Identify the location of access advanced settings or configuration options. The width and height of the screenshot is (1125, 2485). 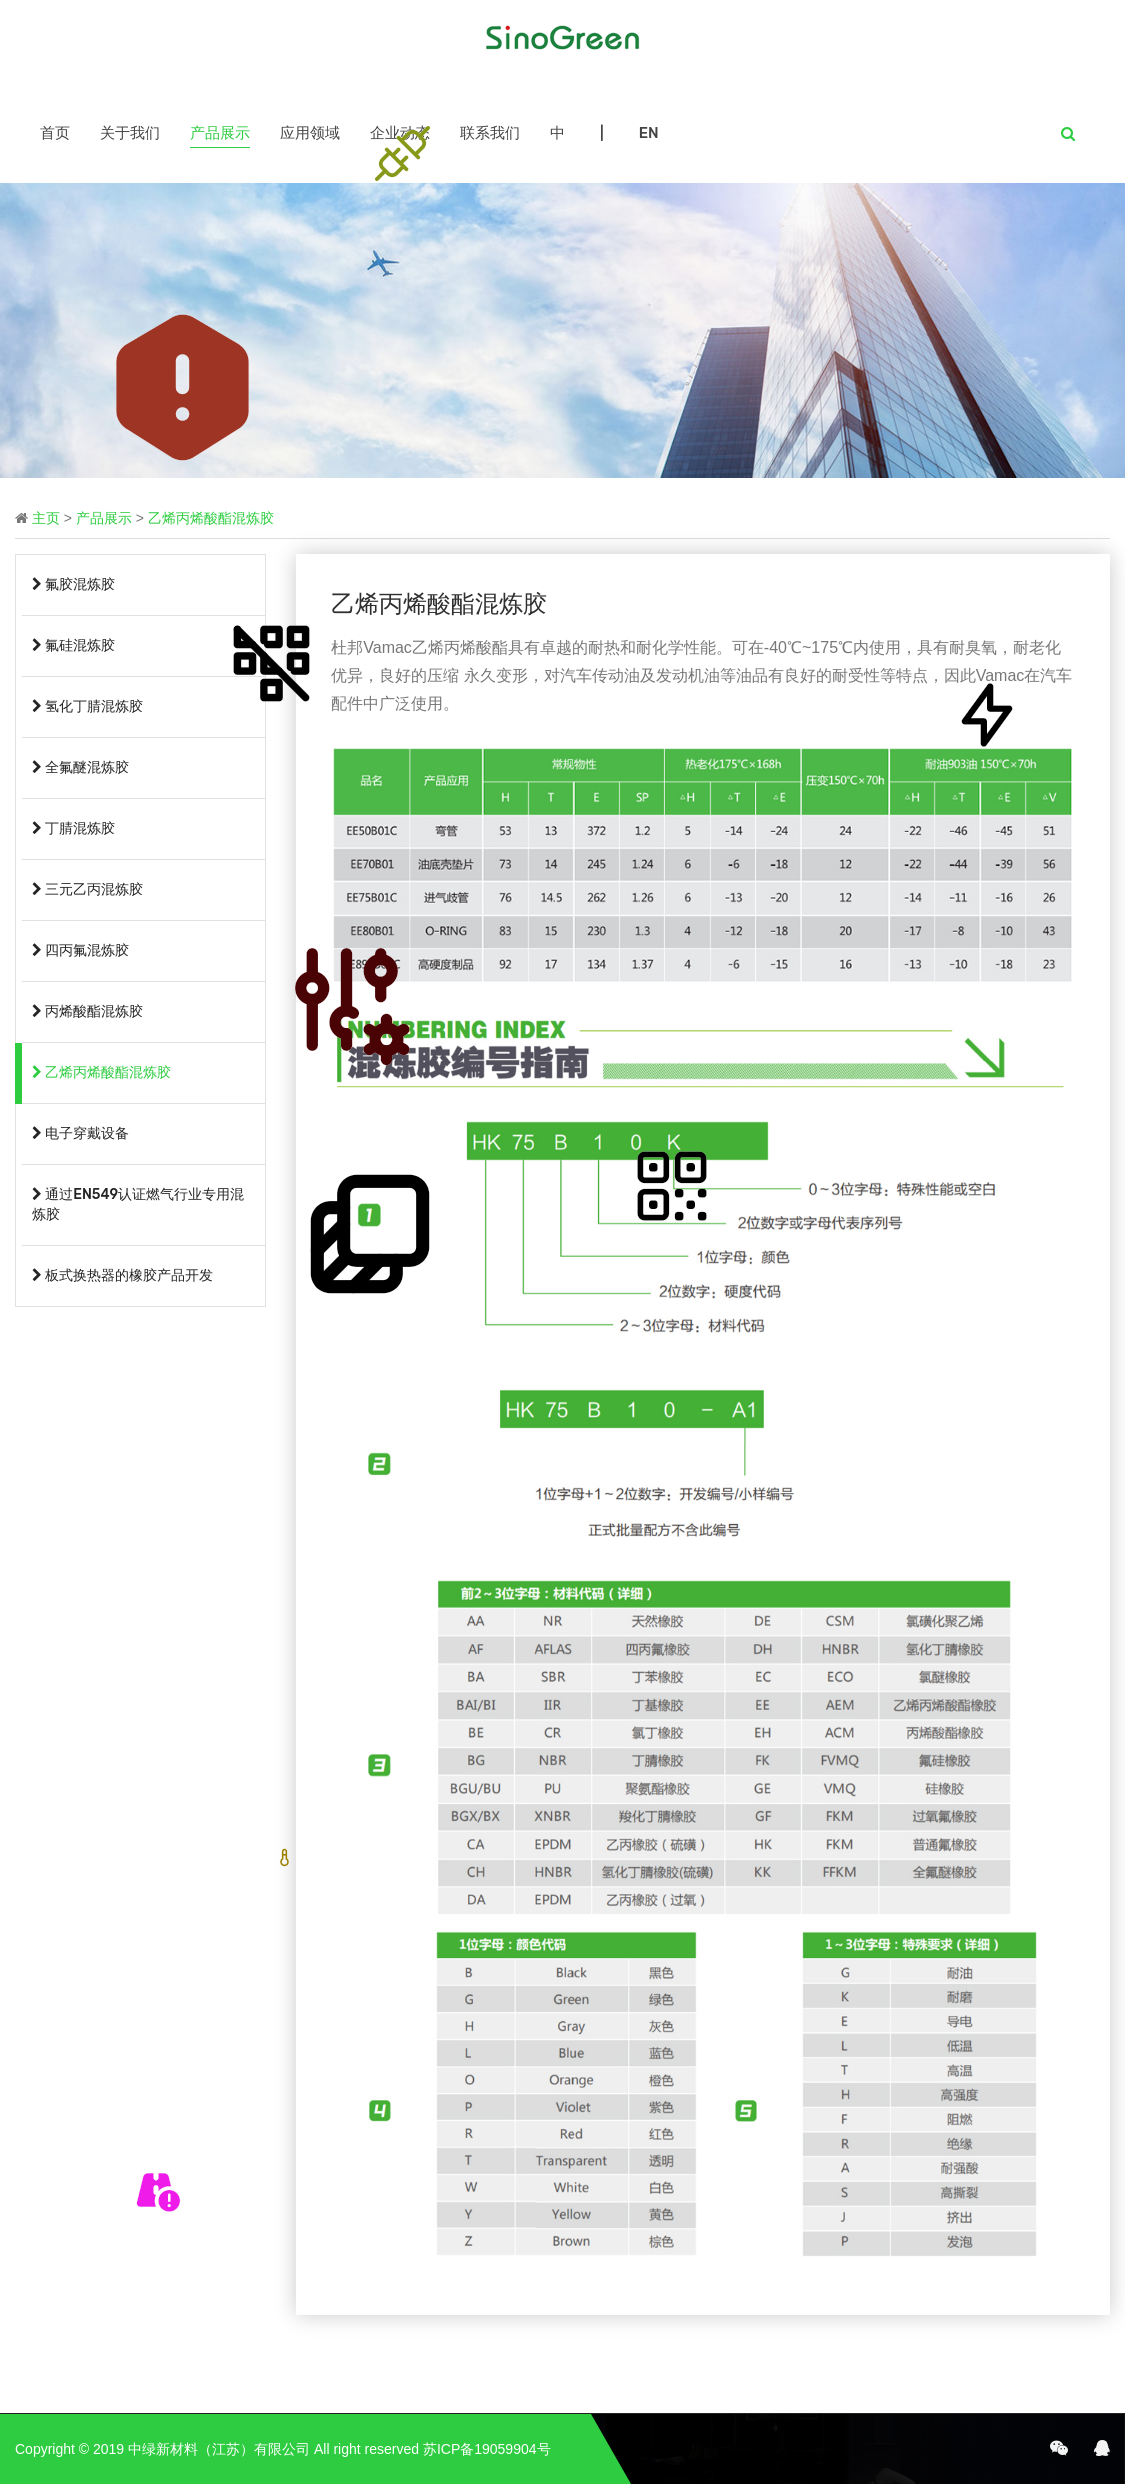
(346, 999).